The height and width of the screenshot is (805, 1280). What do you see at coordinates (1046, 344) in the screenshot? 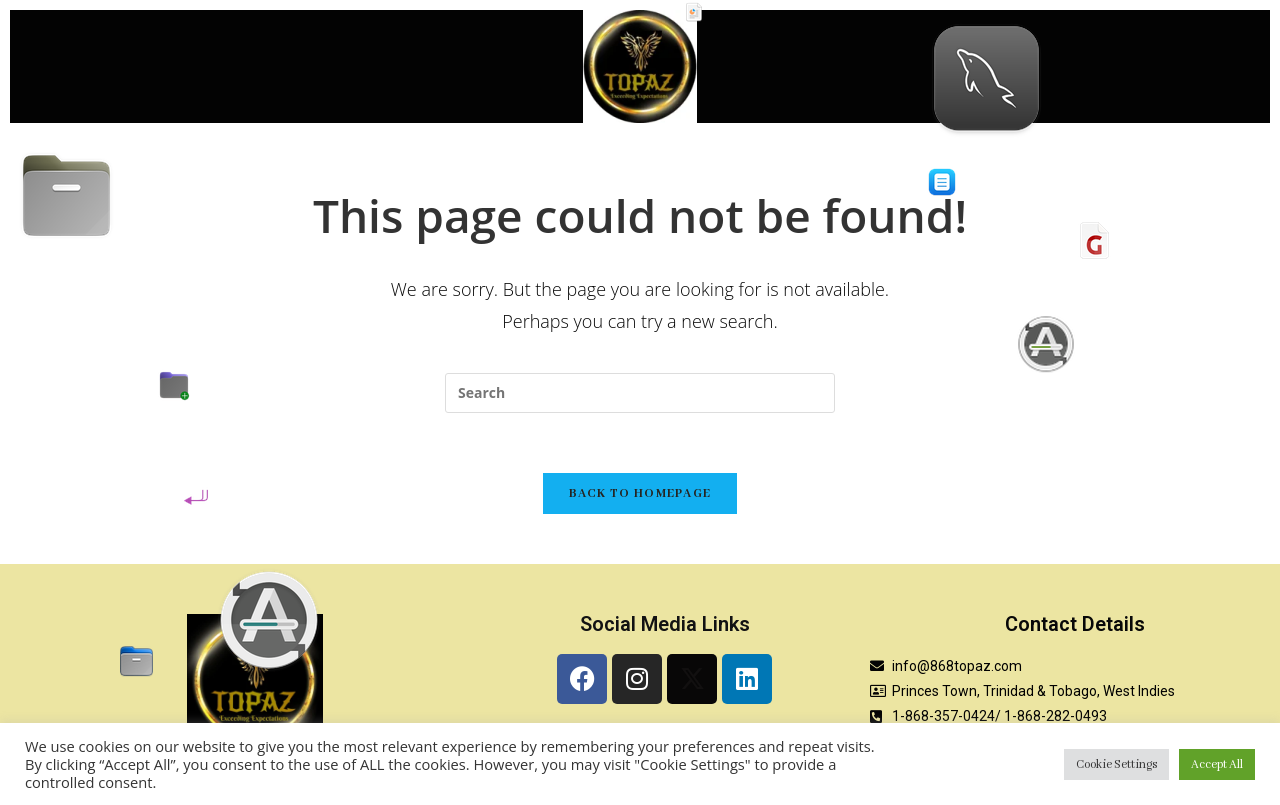
I see `check for available software updates` at bounding box center [1046, 344].